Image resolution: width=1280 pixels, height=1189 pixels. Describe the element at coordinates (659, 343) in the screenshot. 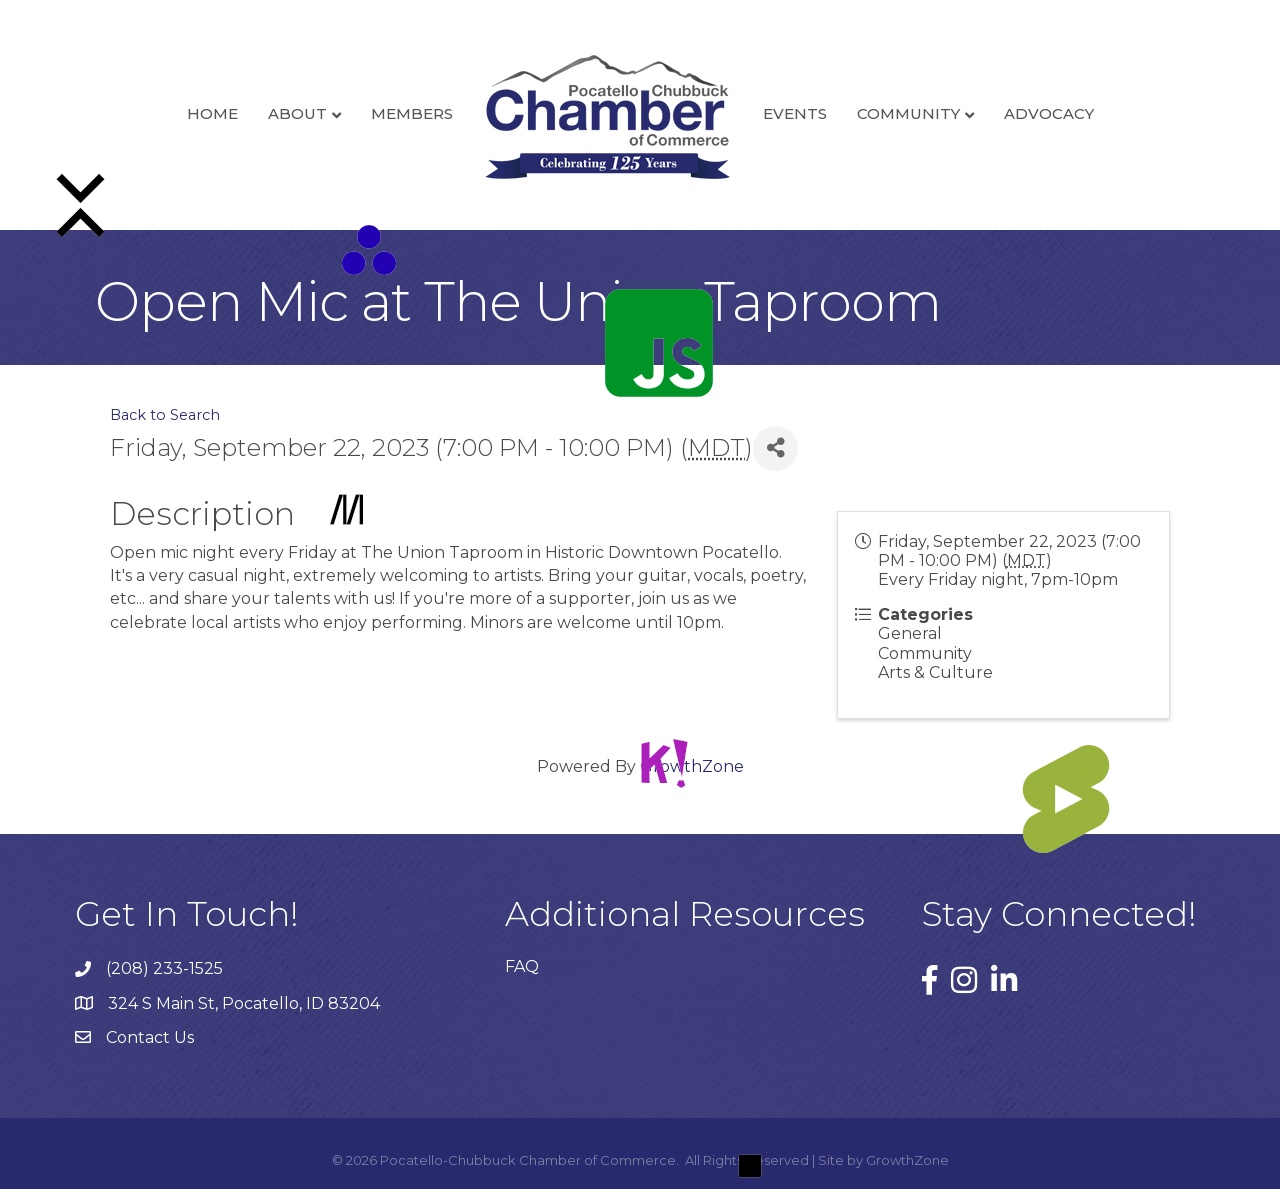

I see `JavaScript programming language logo` at that location.